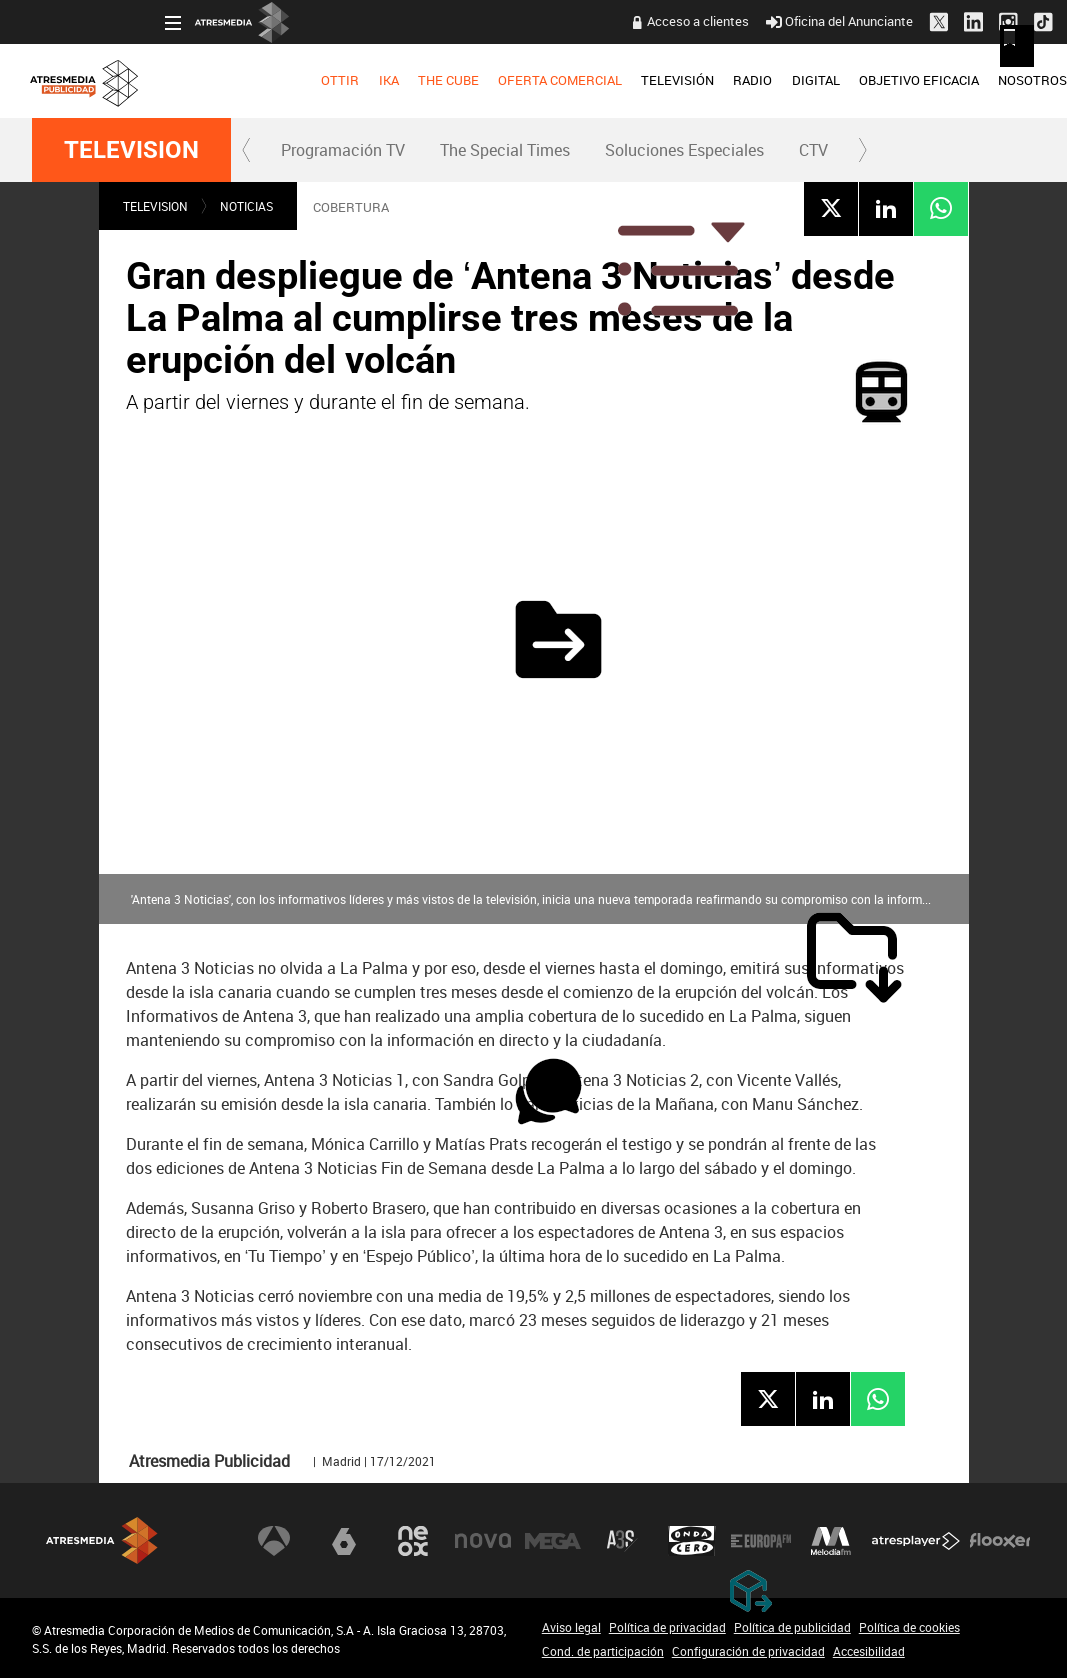  I want to click on access a linked submodule or external repository, so click(558, 639).